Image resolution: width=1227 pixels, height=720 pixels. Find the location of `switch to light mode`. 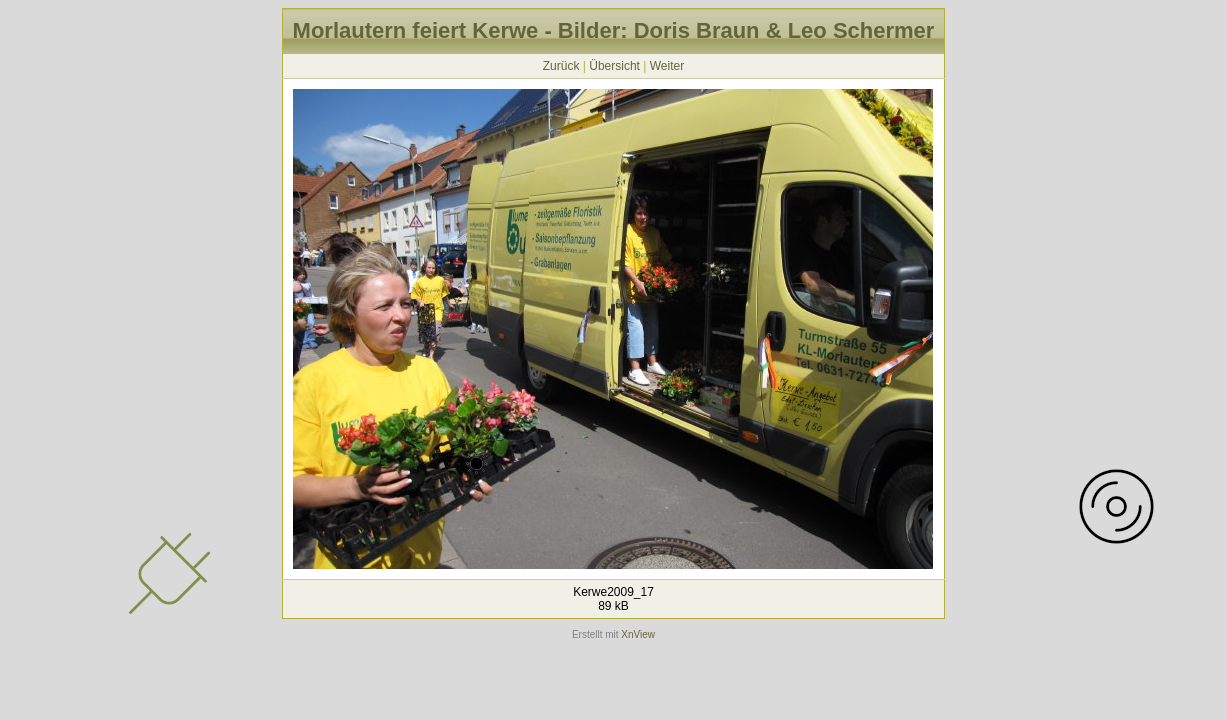

switch to light mode is located at coordinates (476, 463).